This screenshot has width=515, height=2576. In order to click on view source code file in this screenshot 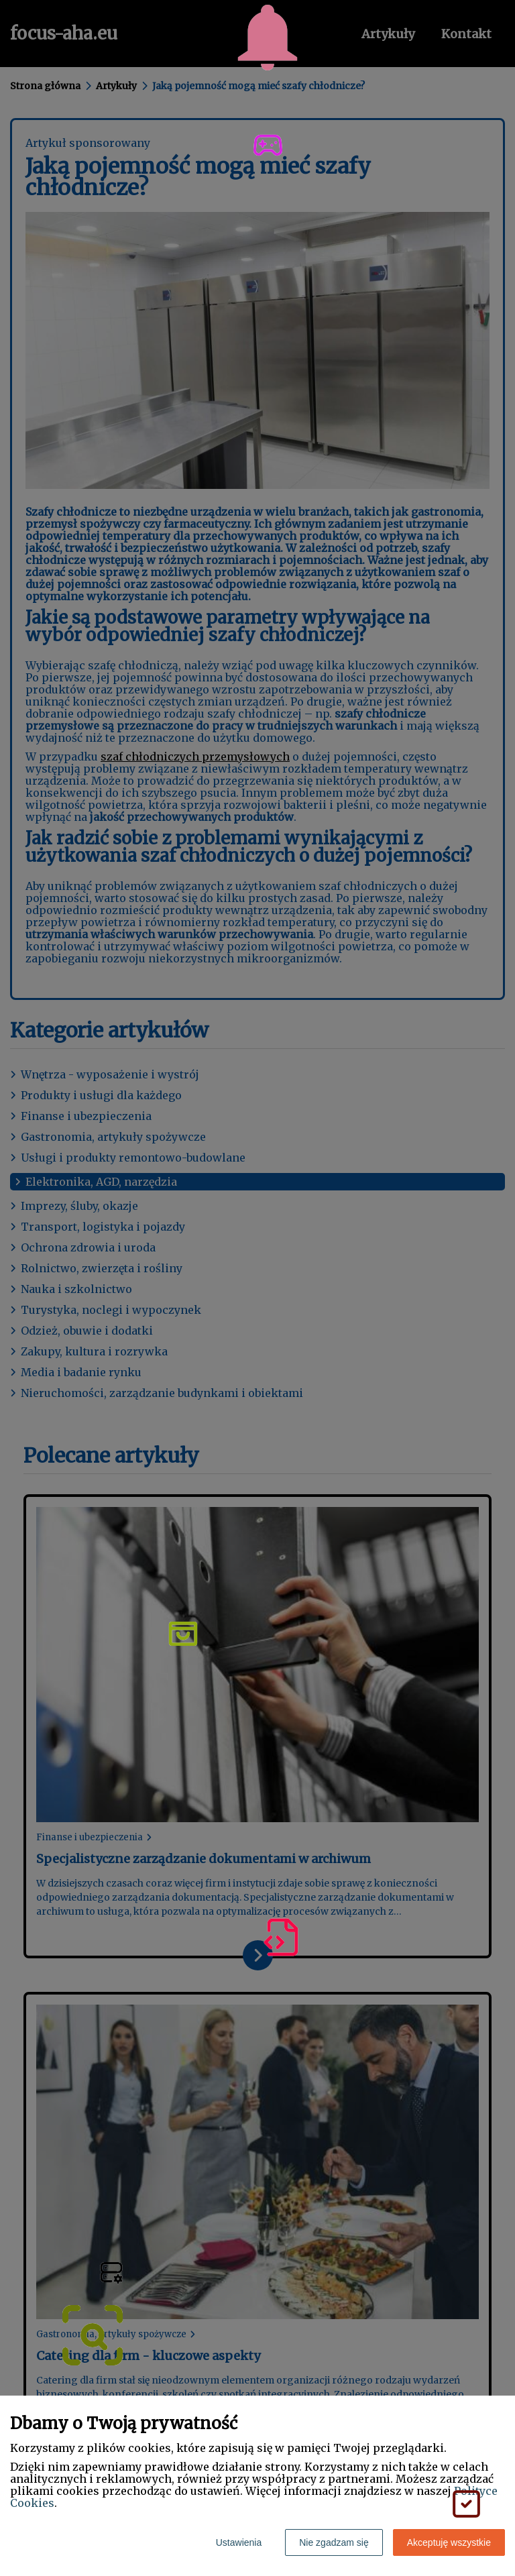, I will do `click(282, 1937)`.